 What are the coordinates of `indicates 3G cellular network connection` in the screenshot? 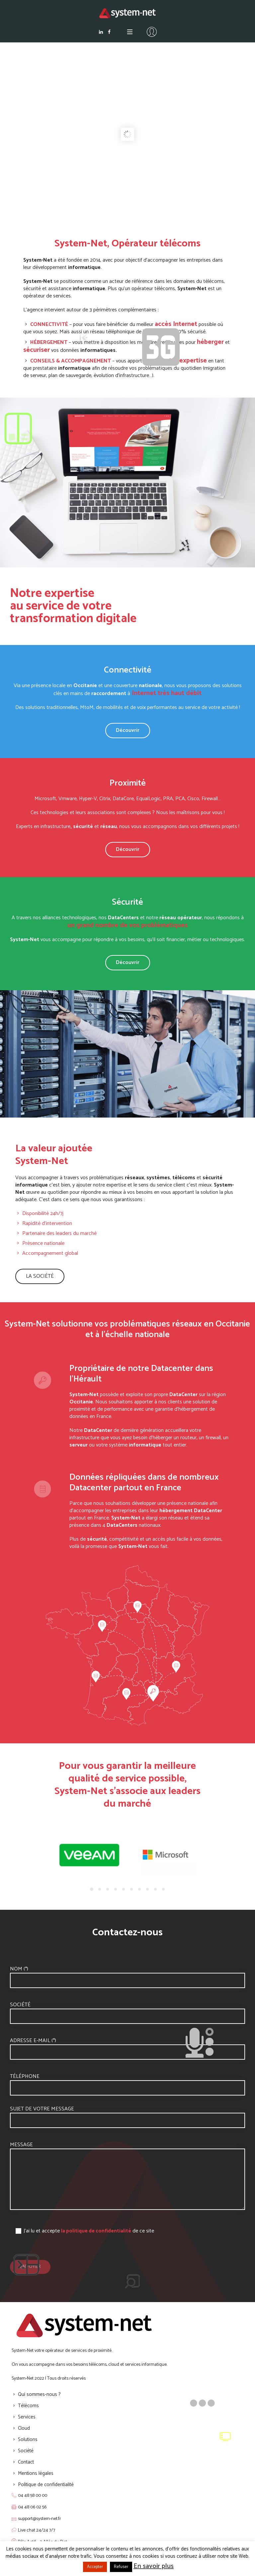 It's located at (161, 347).